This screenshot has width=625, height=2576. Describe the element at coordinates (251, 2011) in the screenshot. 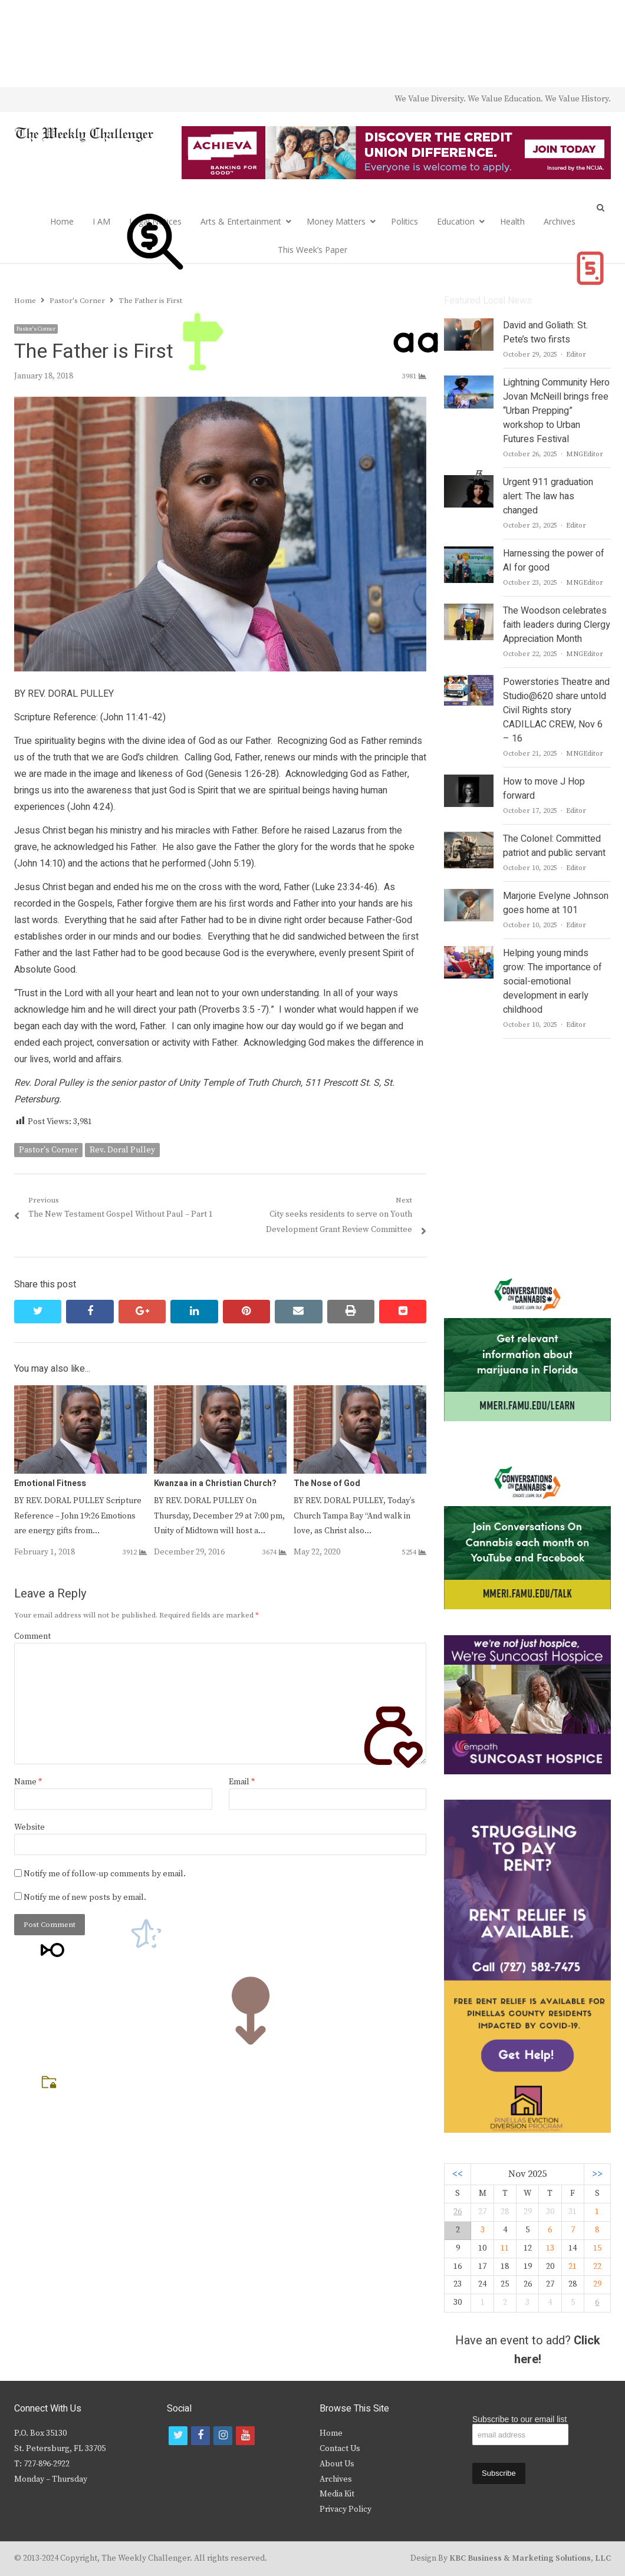

I see `swipe down to refresh or load content` at that location.